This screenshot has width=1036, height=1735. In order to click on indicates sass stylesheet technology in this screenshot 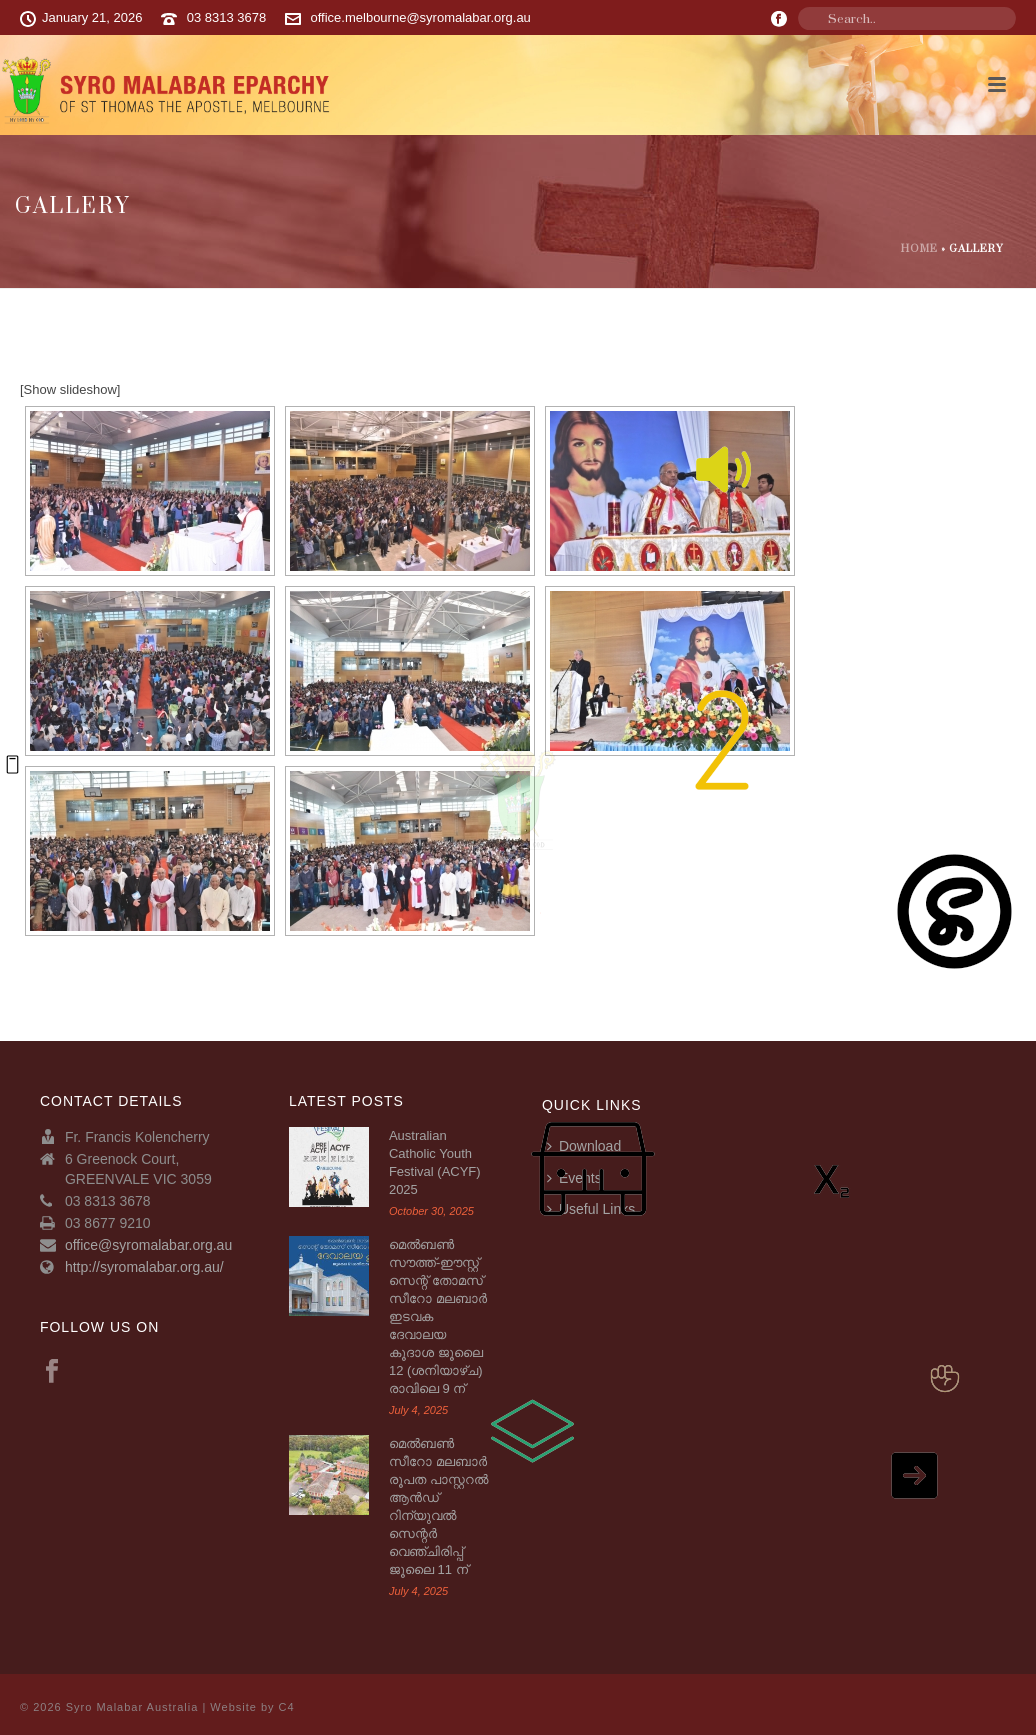, I will do `click(954, 911)`.